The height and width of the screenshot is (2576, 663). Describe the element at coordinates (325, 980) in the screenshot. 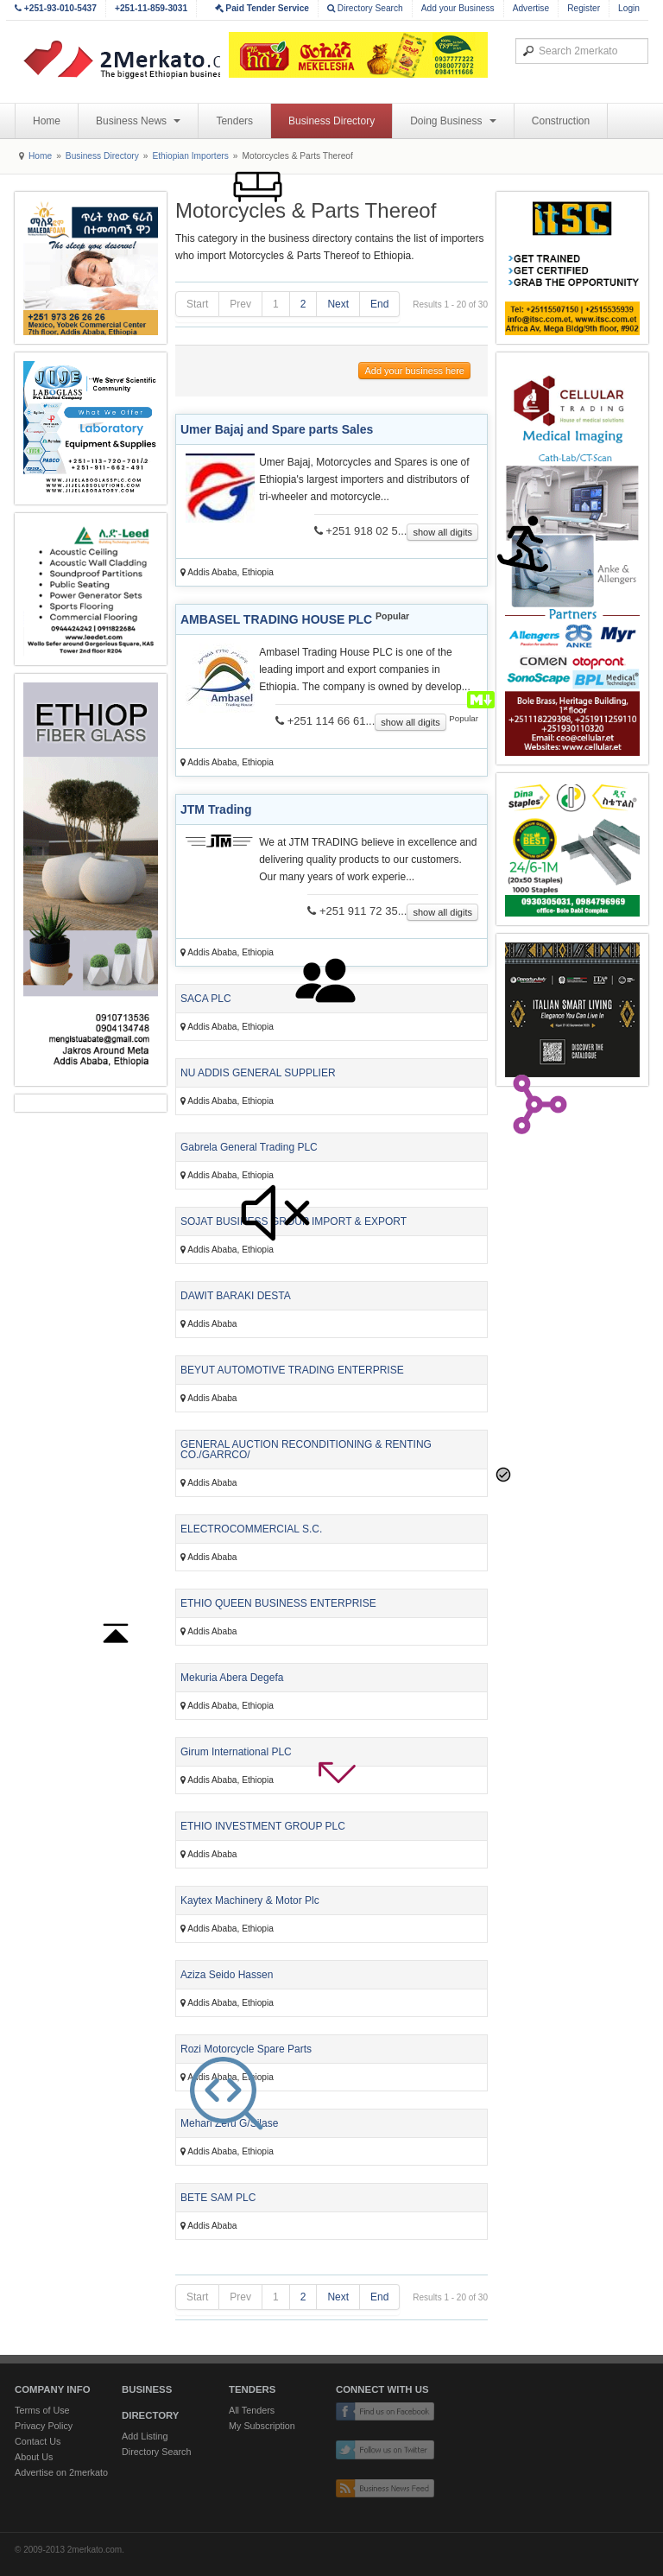

I see `view contacts or friends list` at that location.